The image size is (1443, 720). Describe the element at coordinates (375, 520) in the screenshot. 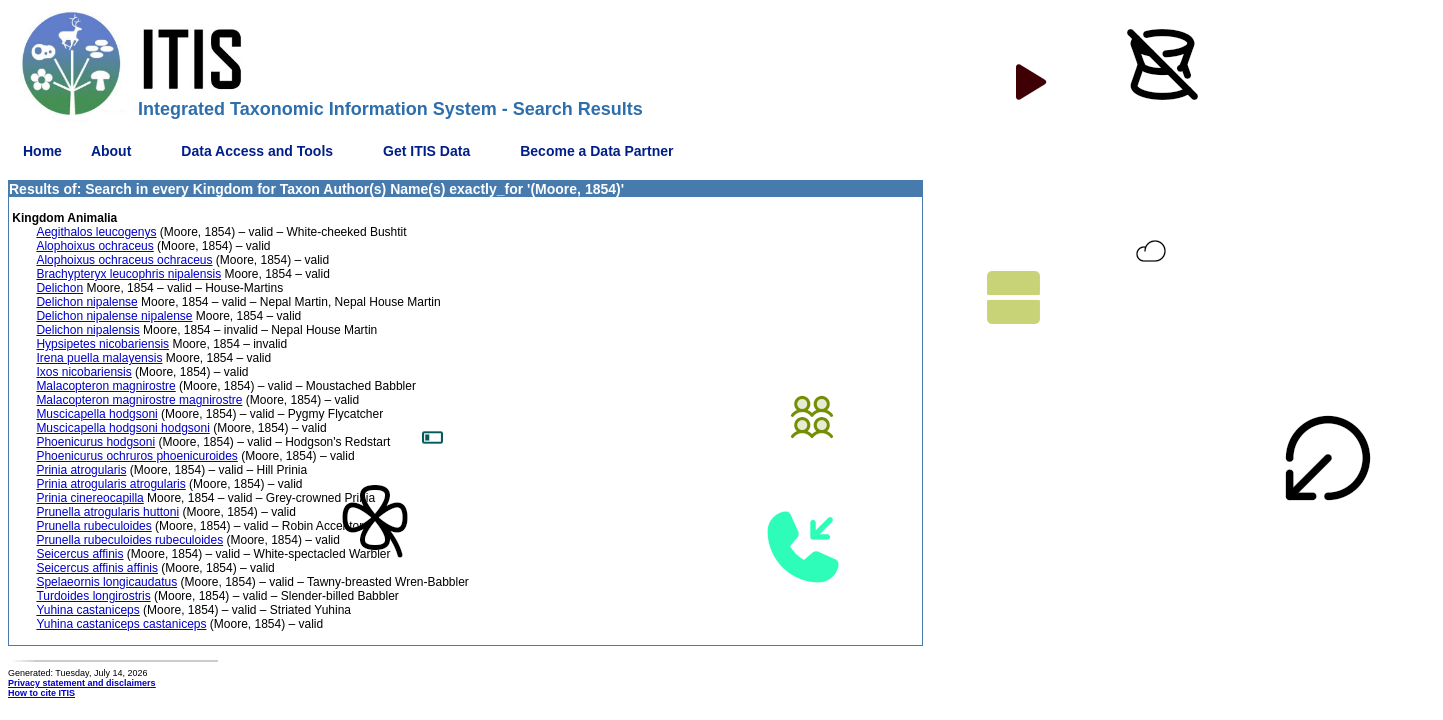

I see `indicates a lucky or bonus reward` at that location.